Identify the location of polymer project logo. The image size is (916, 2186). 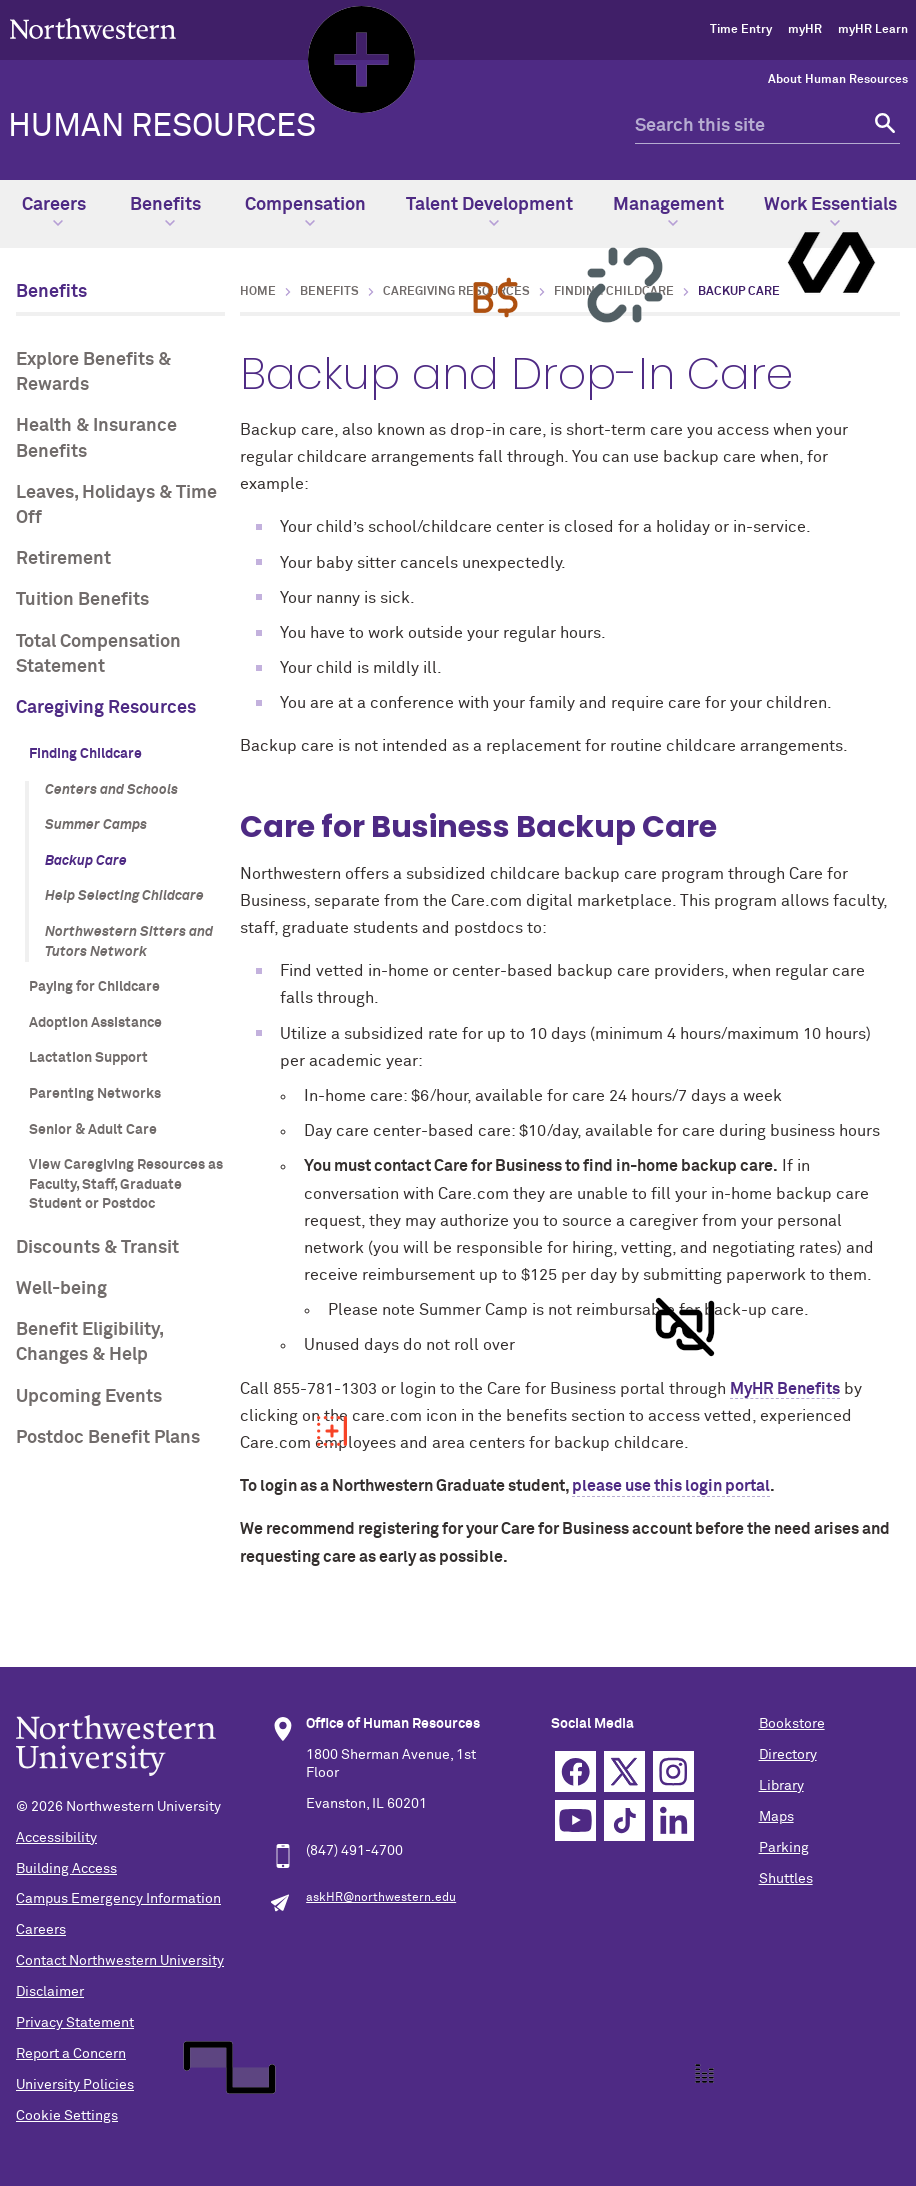
(831, 262).